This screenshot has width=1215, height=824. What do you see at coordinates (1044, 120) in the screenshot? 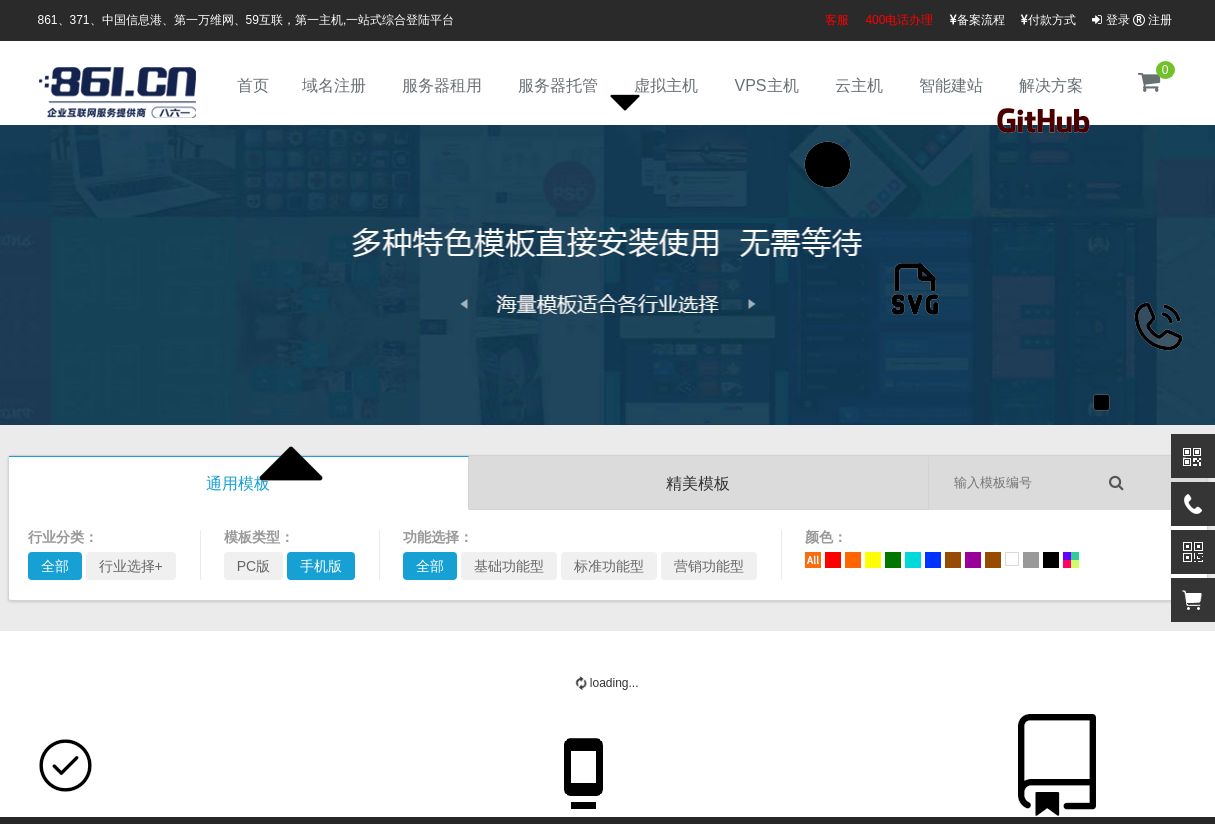
I see `link to GitHub repository` at bounding box center [1044, 120].